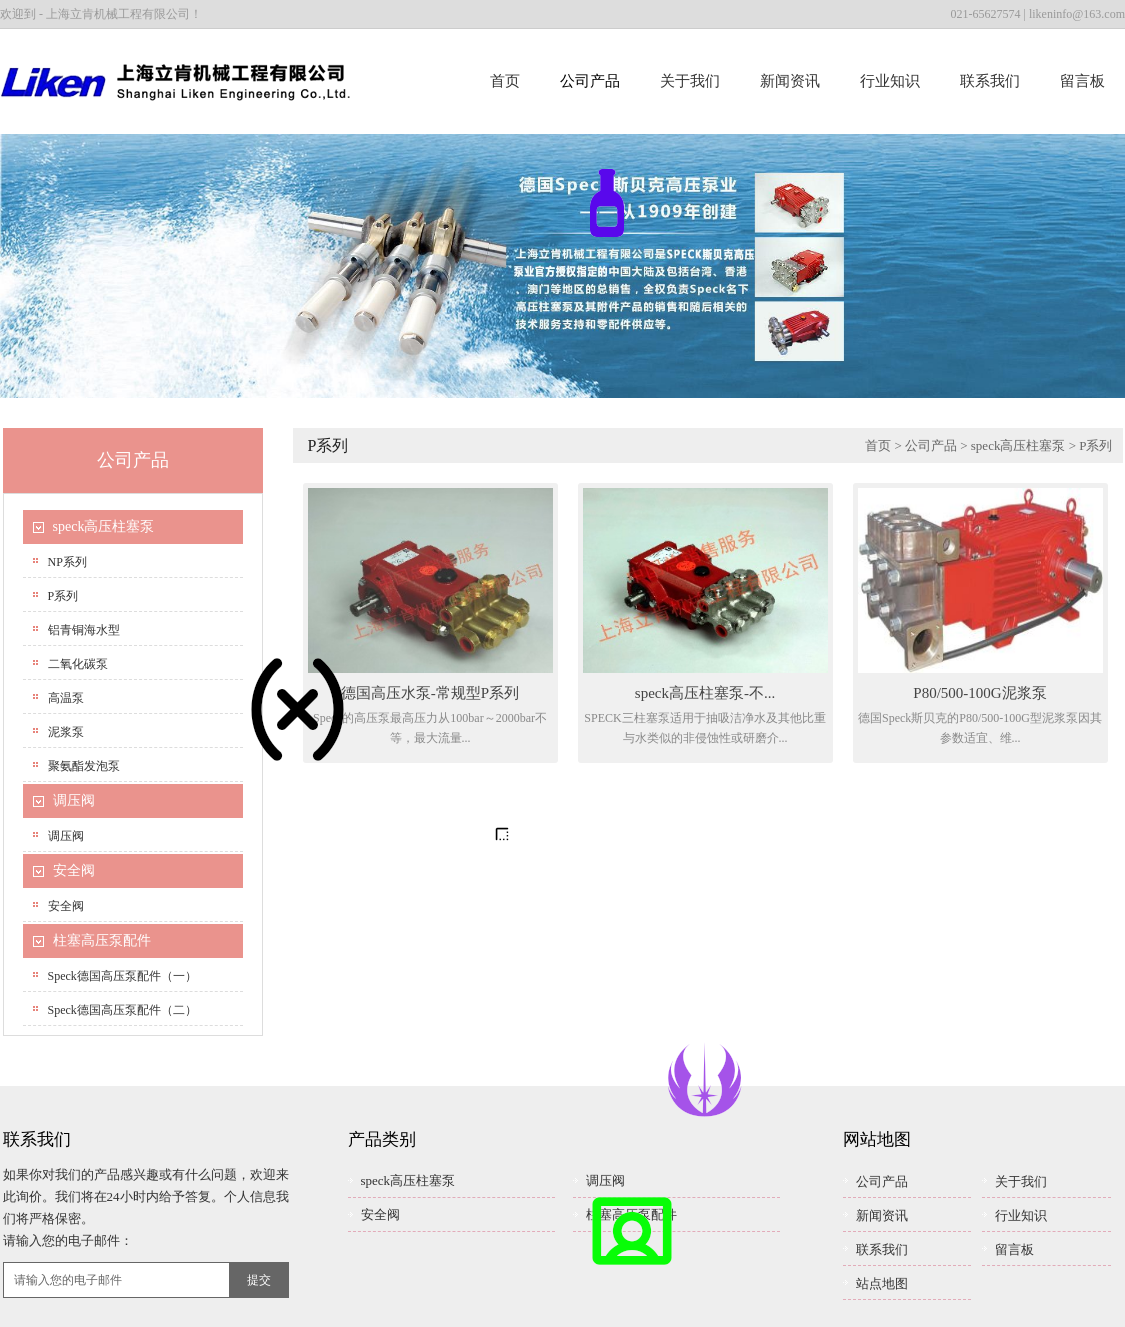 This screenshot has height=1327, width=1125. What do you see at coordinates (502, 834) in the screenshot?
I see `select border style for an element` at bounding box center [502, 834].